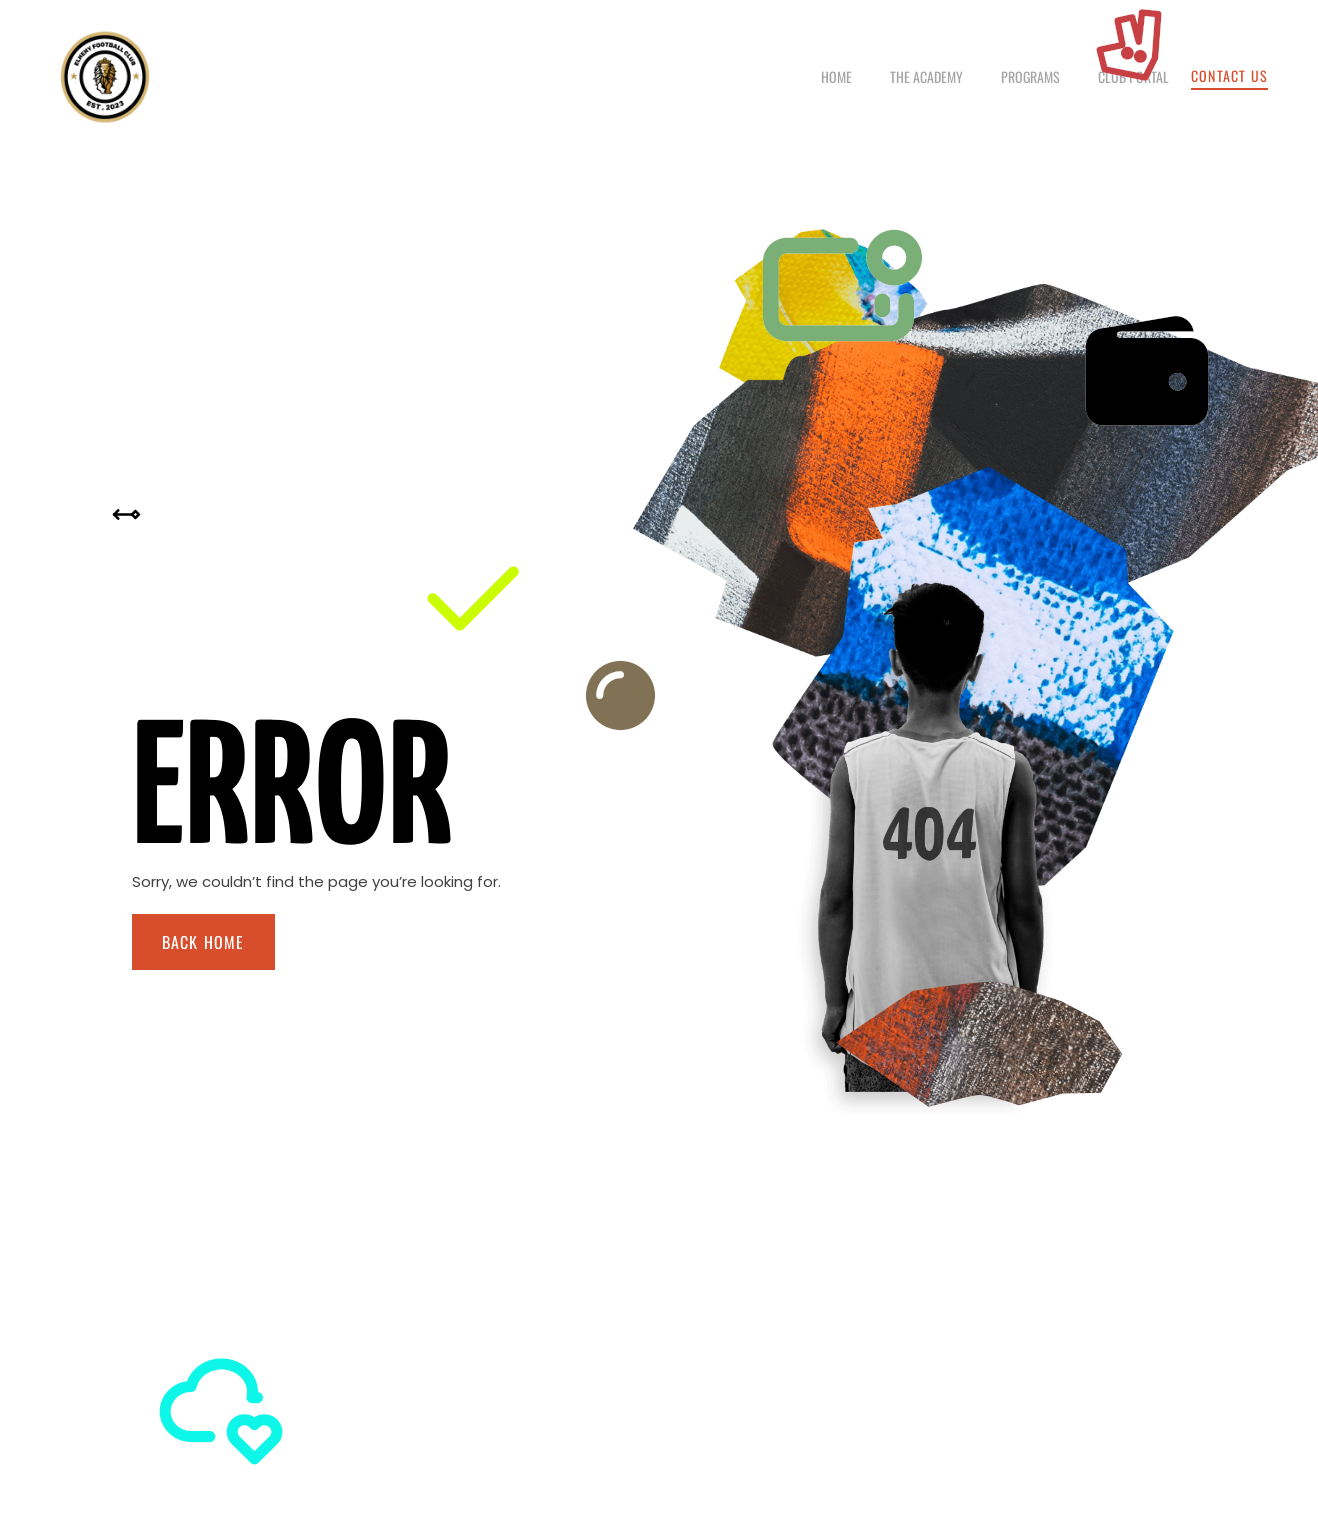  What do you see at coordinates (620, 695) in the screenshot?
I see `apply inner shadow effect to top-left corner` at bounding box center [620, 695].